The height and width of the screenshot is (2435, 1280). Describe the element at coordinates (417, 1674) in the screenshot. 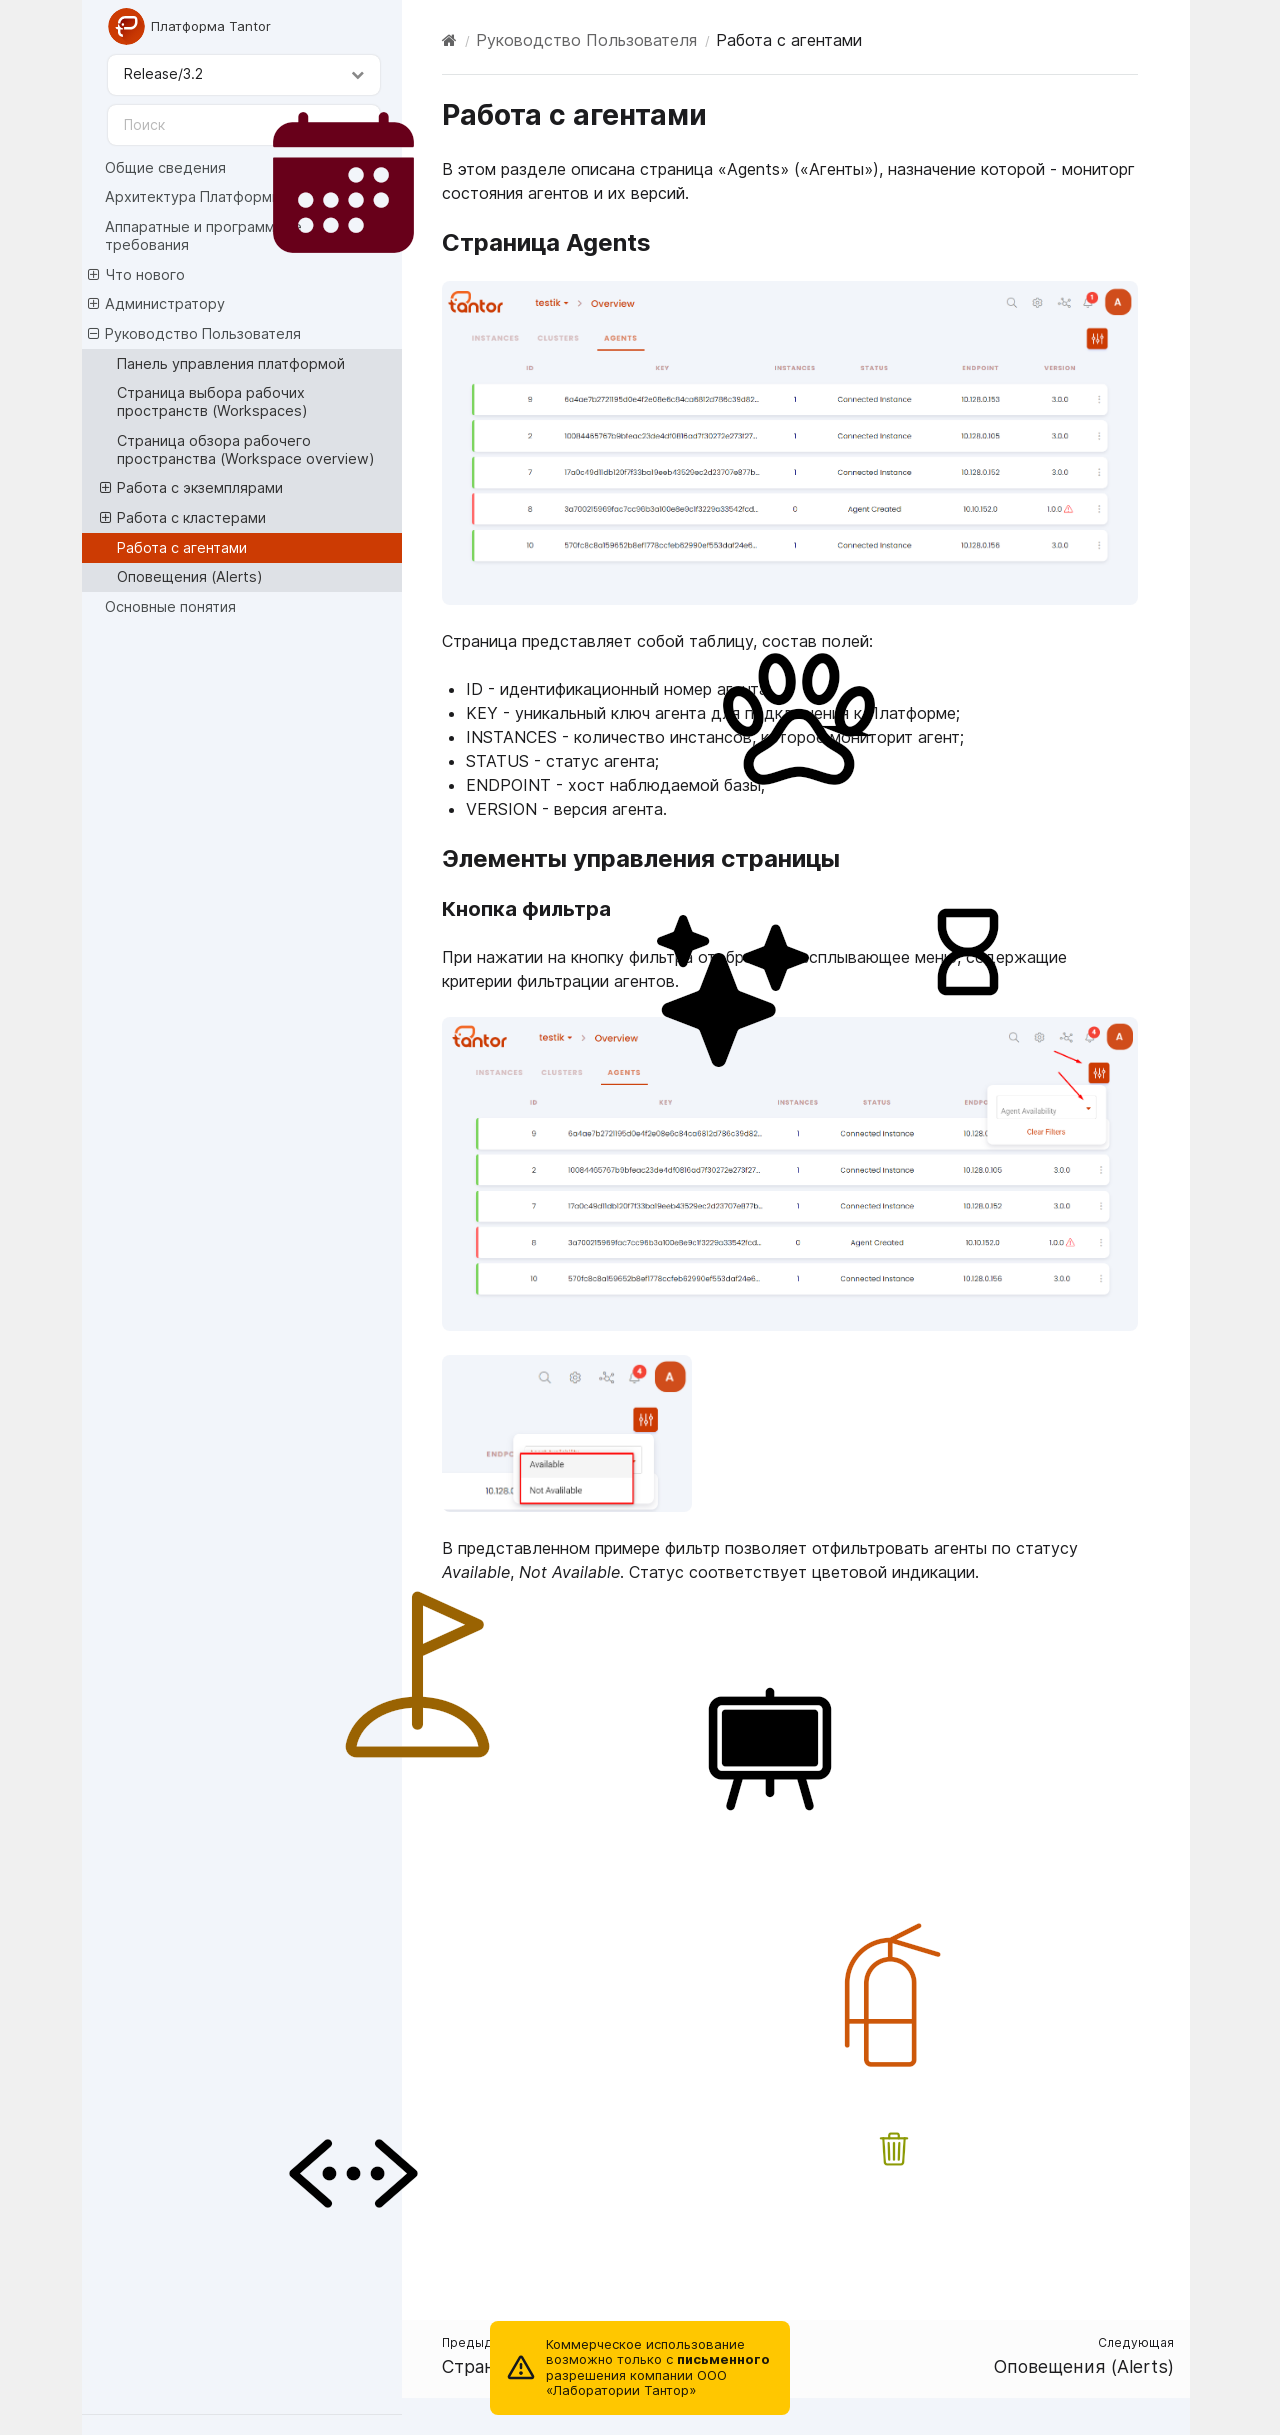

I see `view golf course locations or tee times` at that location.